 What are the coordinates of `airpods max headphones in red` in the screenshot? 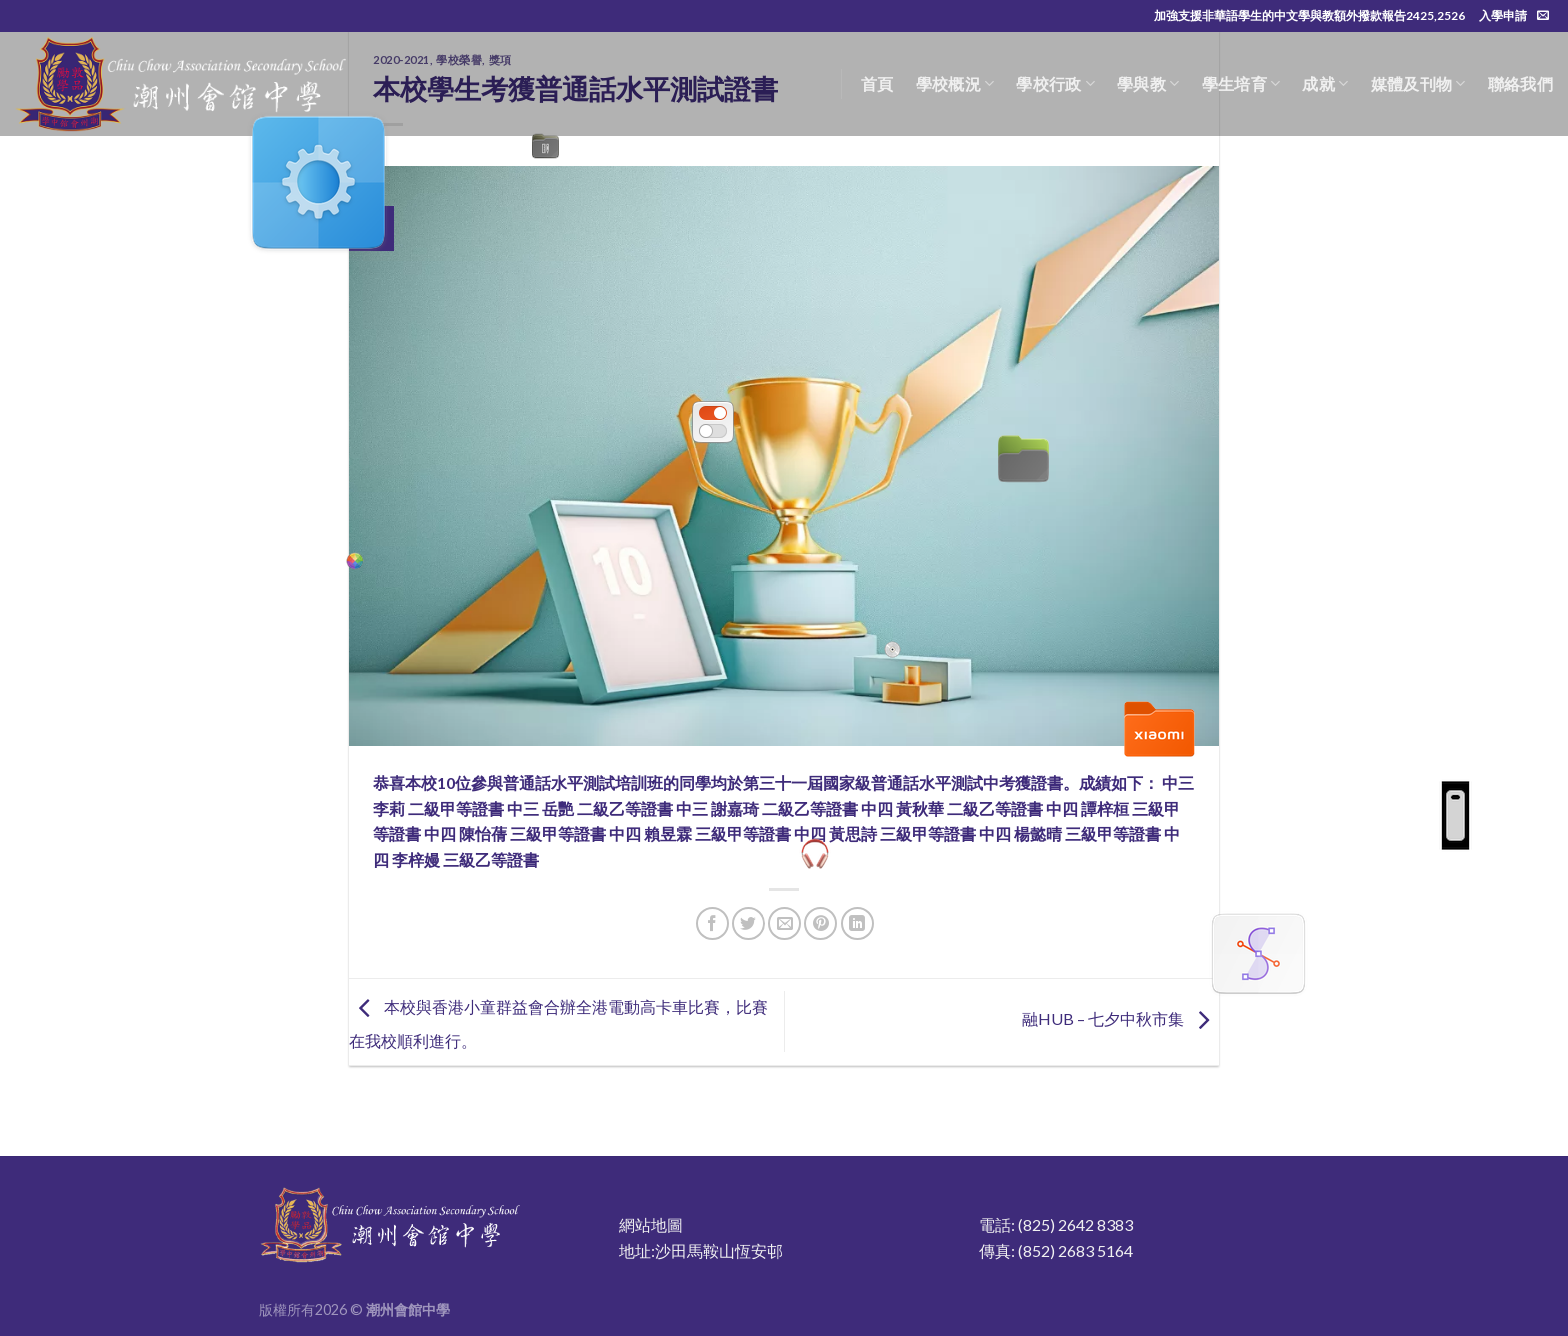 It's located at (815, 854).